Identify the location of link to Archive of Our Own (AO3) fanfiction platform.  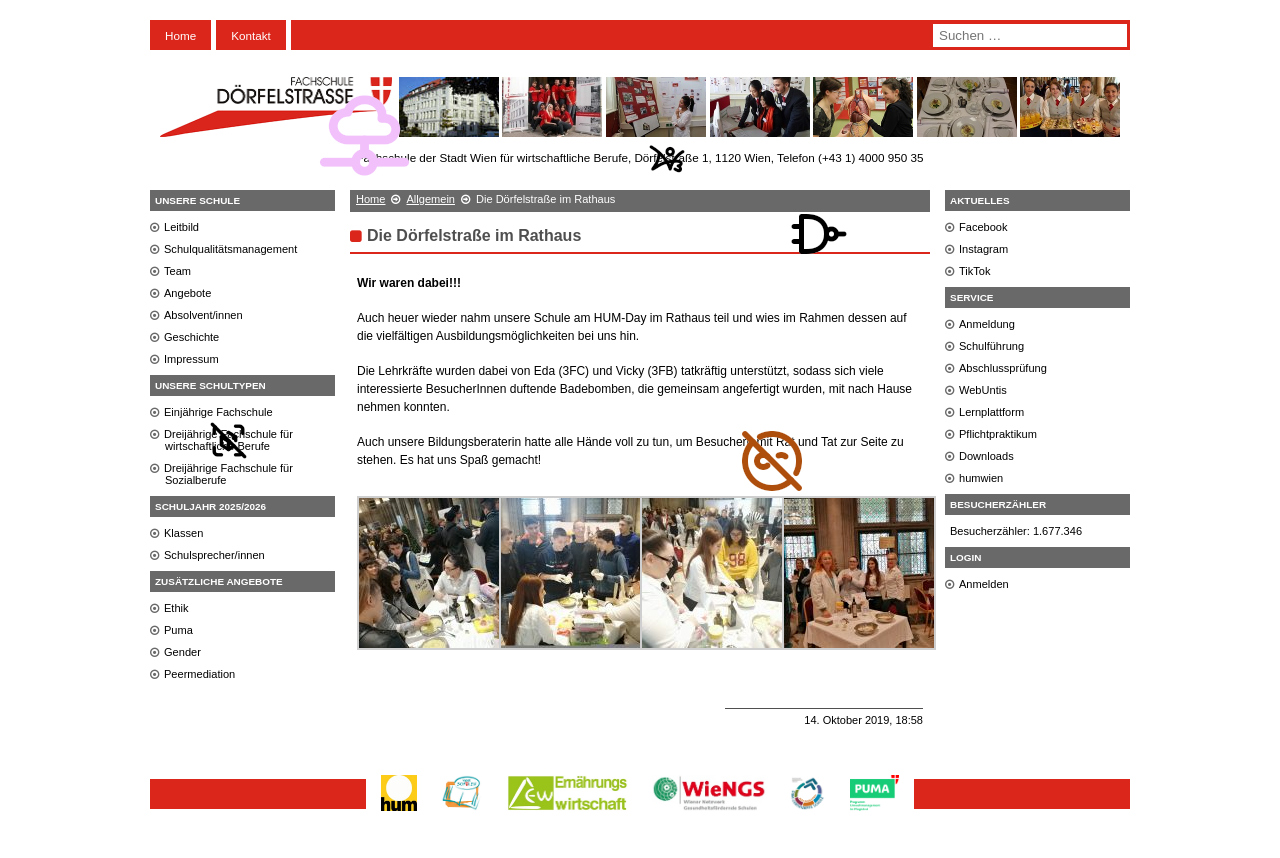
(667, 158).